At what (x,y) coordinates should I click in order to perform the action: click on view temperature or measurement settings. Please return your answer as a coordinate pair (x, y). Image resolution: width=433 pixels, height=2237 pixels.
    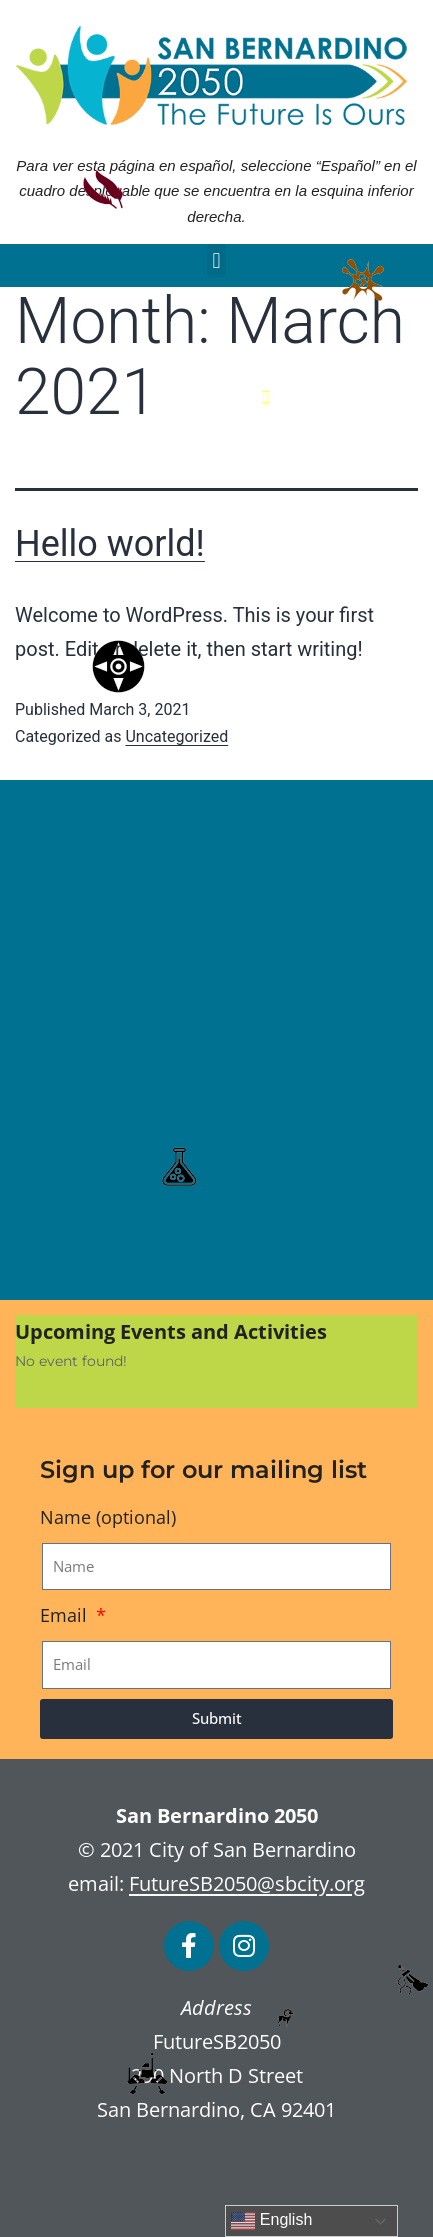
    Looking at the image, I should click on (266, 398).